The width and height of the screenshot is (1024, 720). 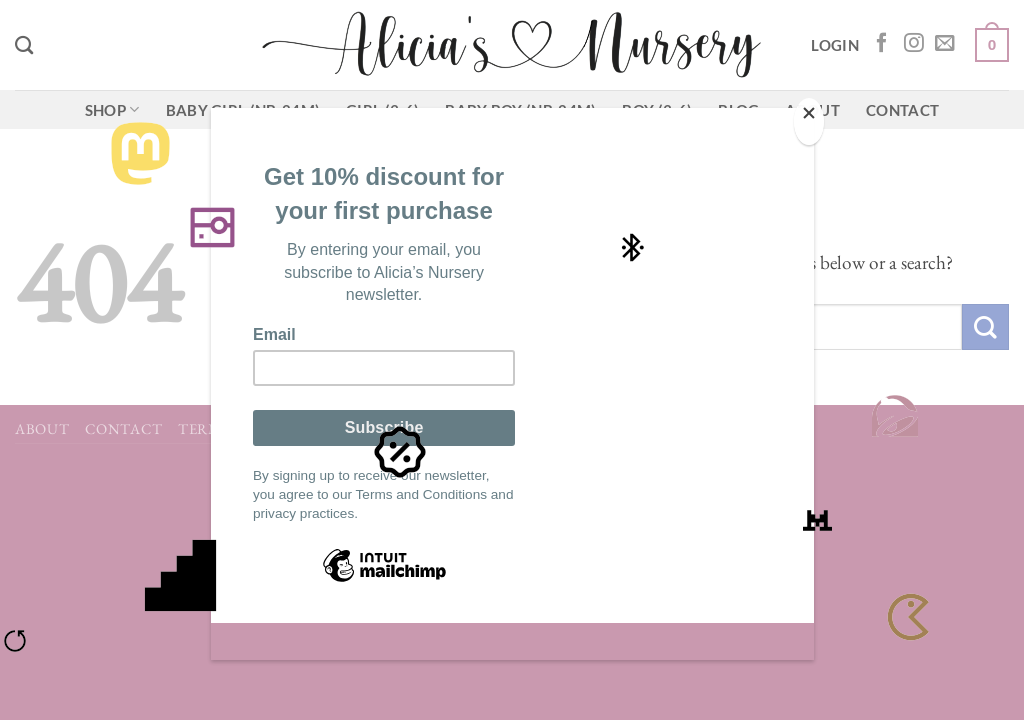 I want to click on Mistral AI logo, so click(x=817, y=520).